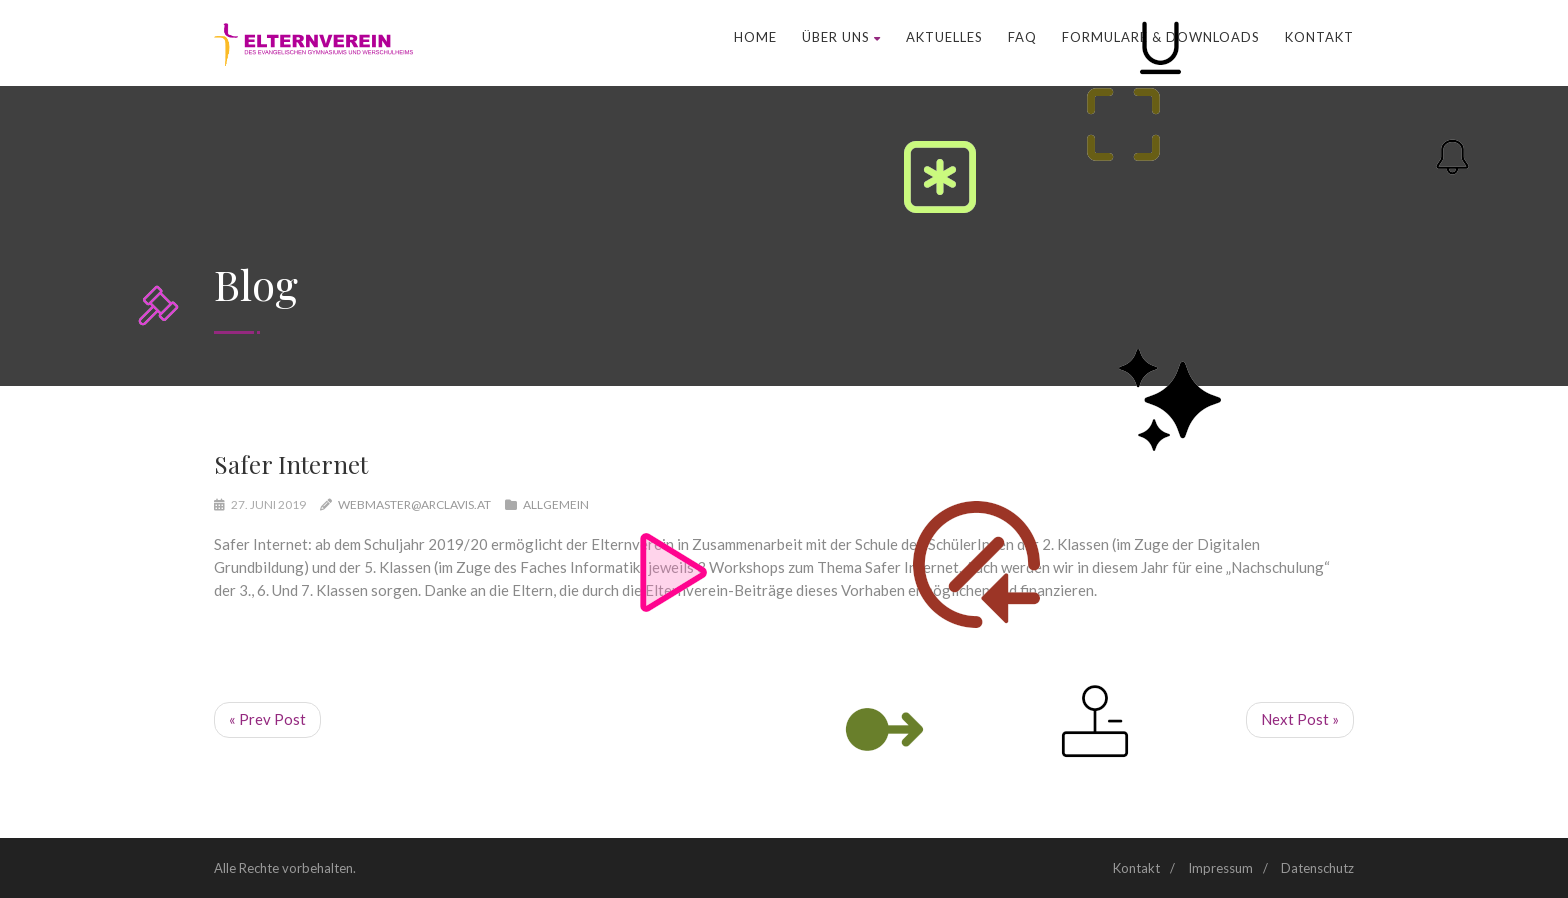  What do you see at coordinates (940, 177) in the screenshot?
I see `access API keys or secrets` at bounding box center [940, 177].